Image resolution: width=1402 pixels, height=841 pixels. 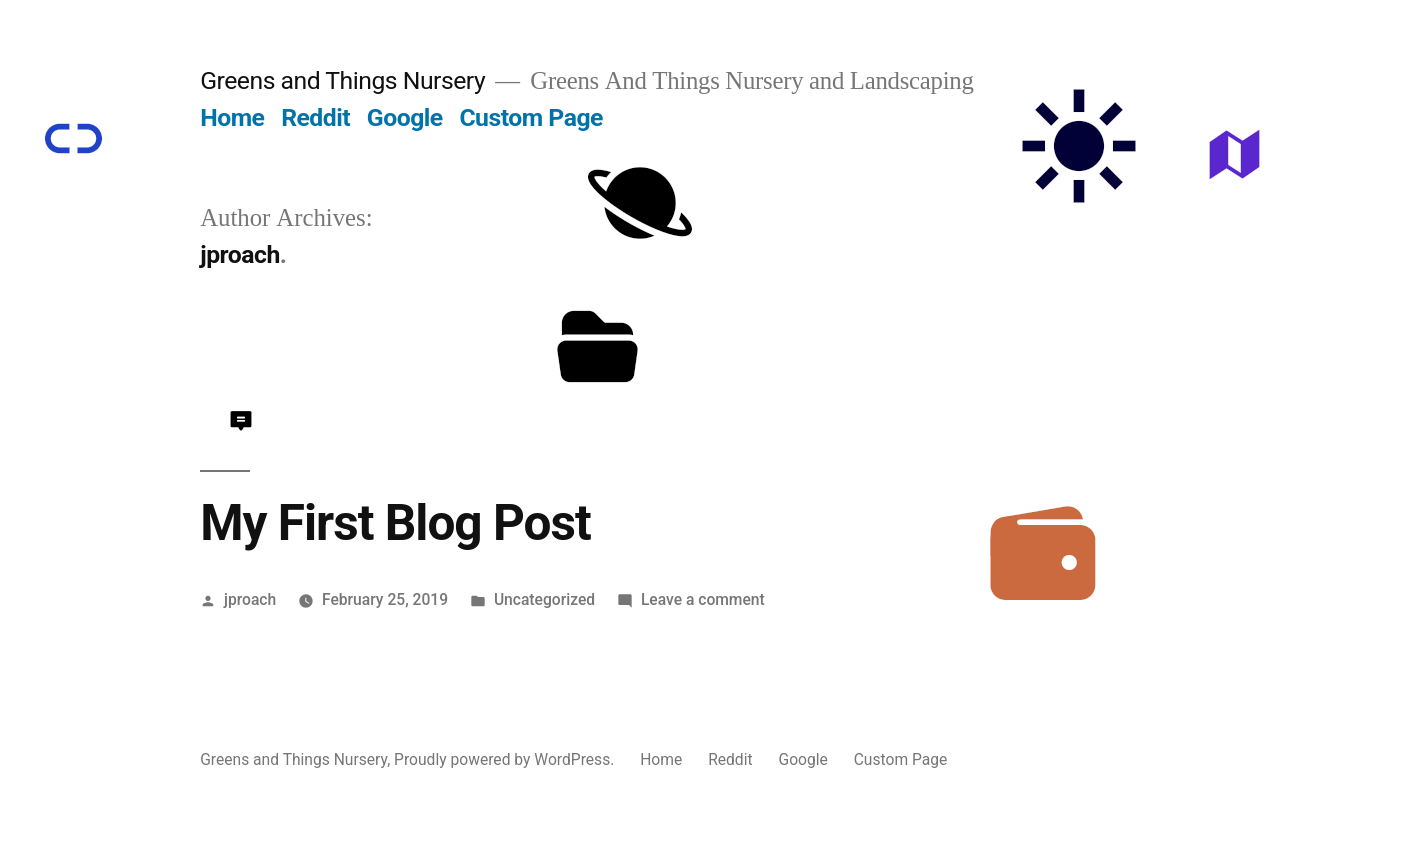 What do you see at coordinates (640, 203) in the screenshot?
I see `explore global or worldwide content` at bounding box center [640, 203].